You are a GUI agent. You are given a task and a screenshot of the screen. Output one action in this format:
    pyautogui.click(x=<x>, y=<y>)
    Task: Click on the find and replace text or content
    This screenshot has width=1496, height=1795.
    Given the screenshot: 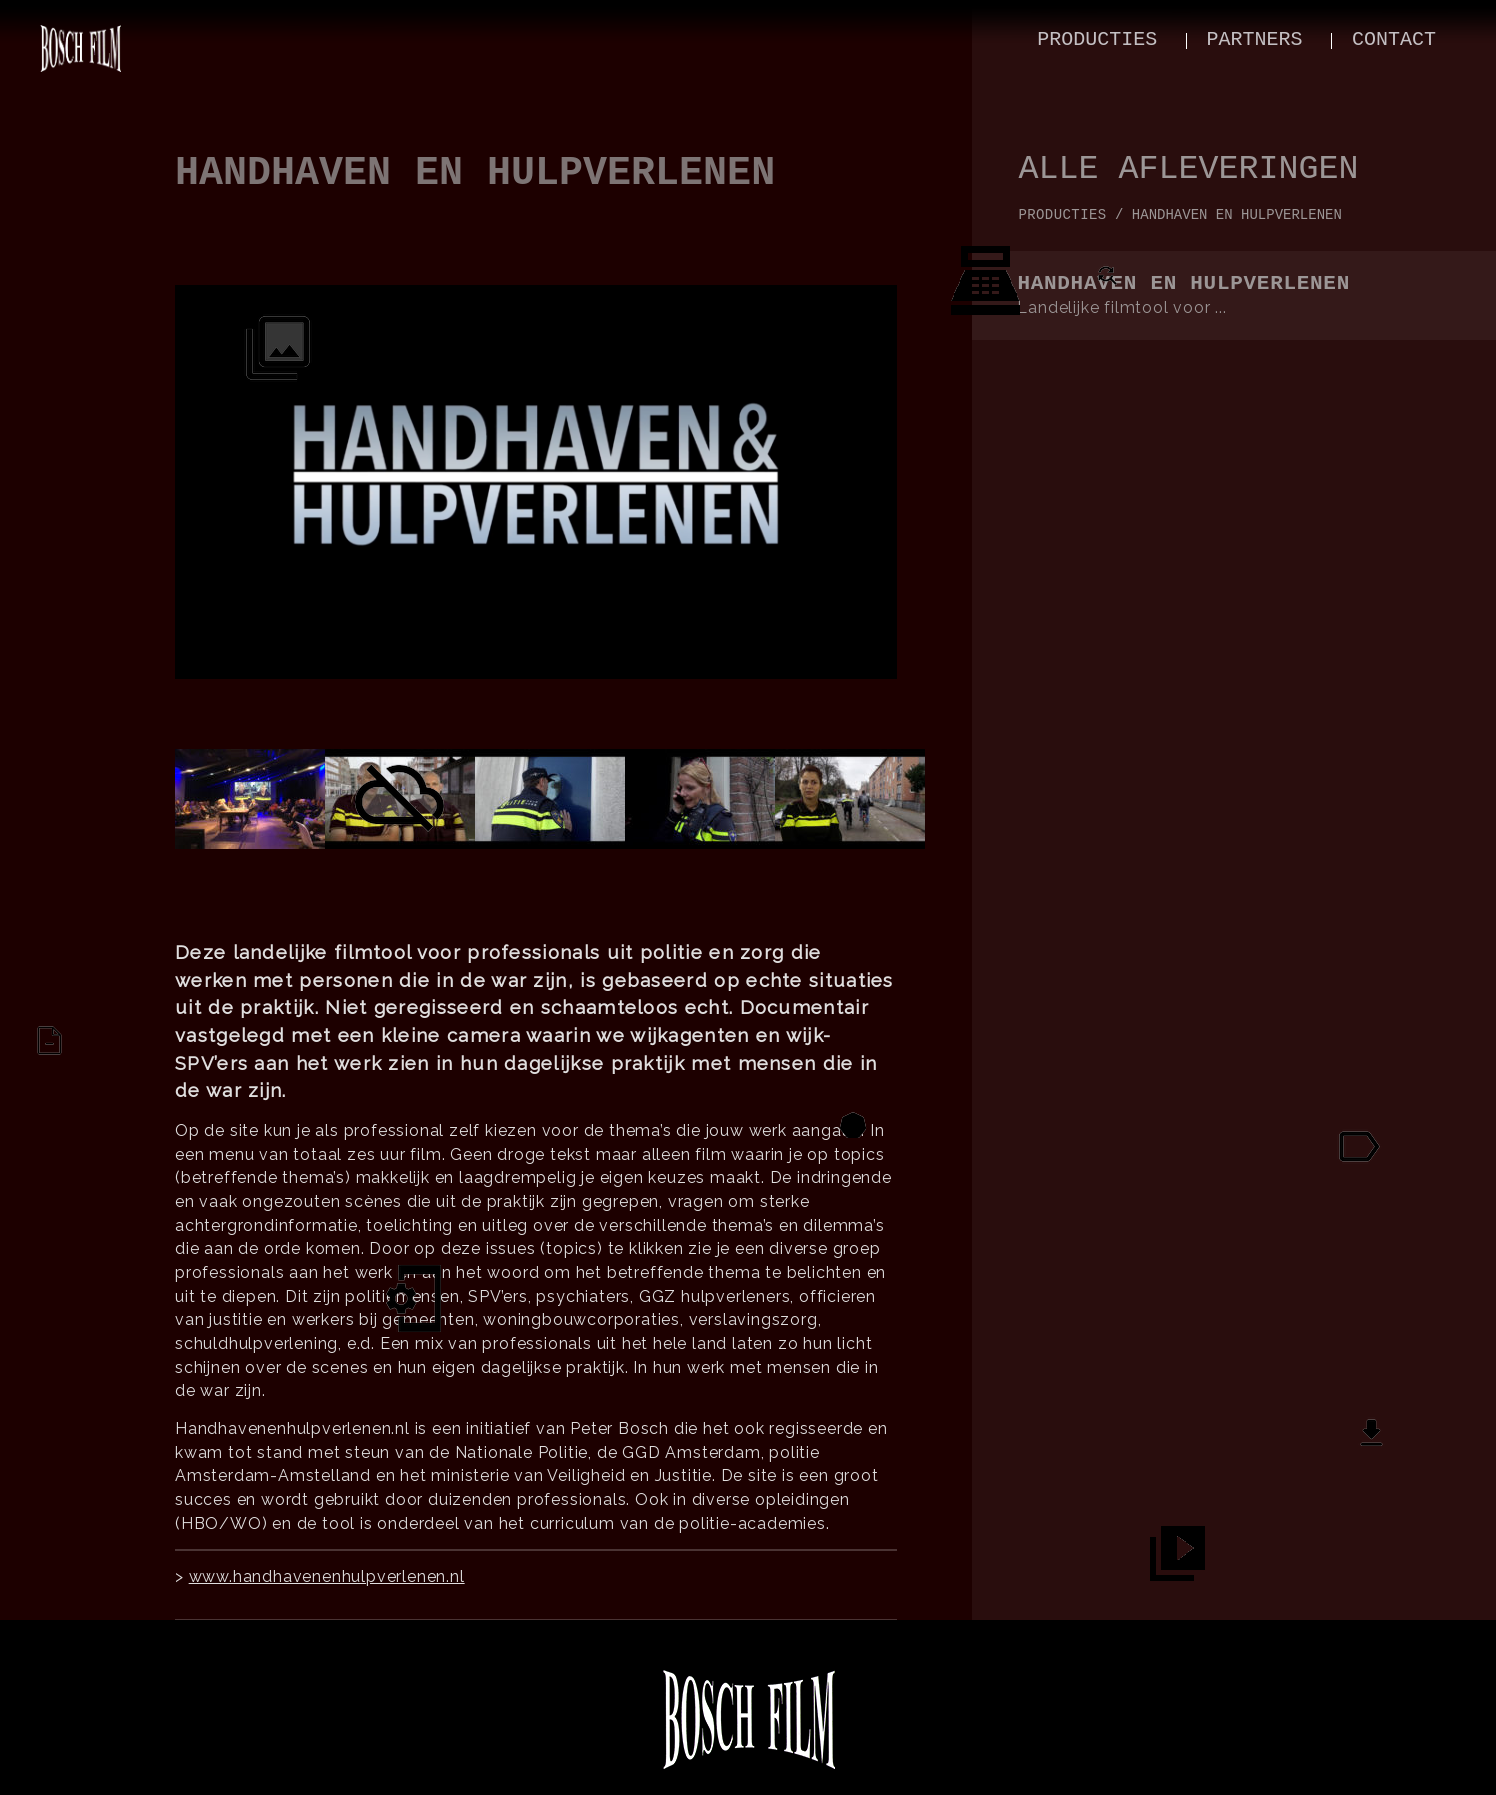 What is the action you would take?
    pyautogui.click(x=1107, y=275)
    